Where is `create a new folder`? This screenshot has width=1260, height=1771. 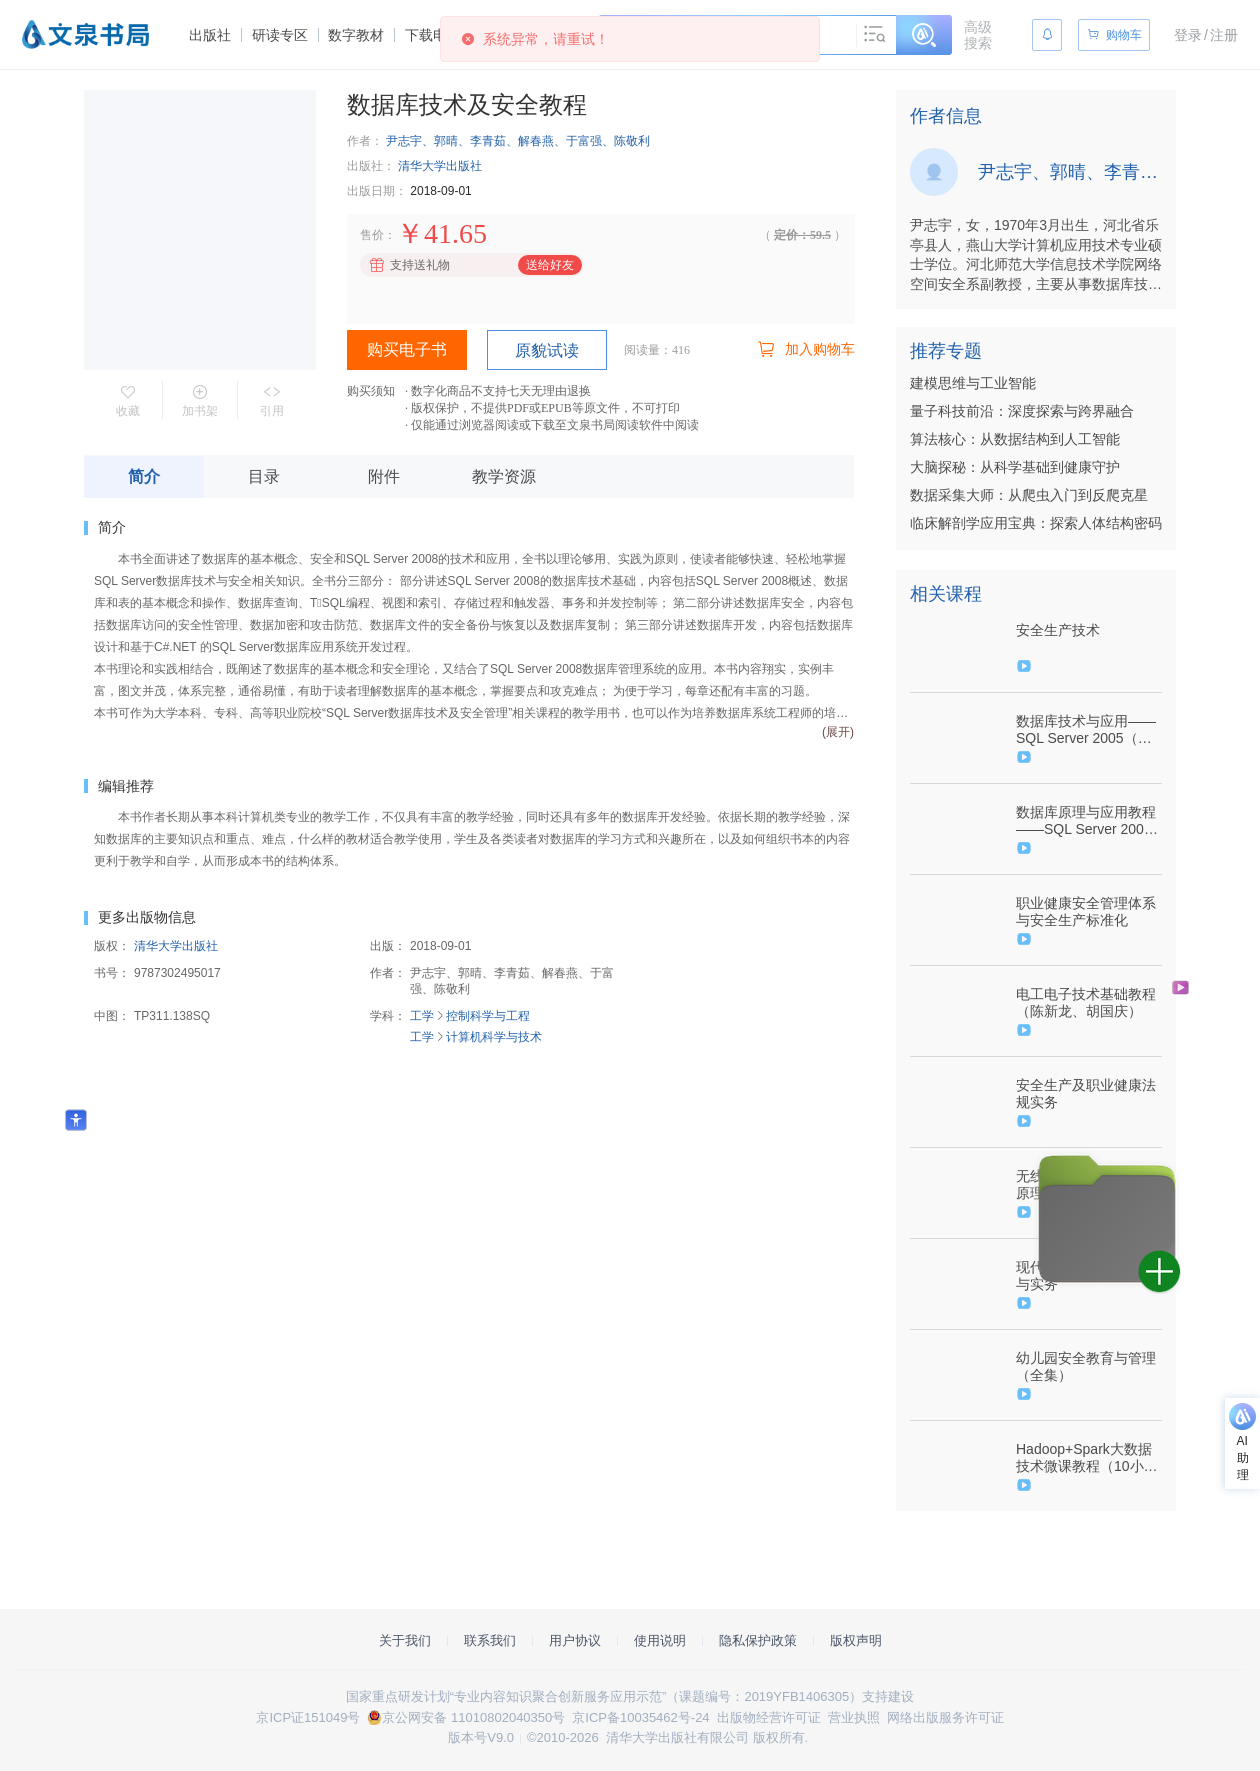 create a new folder is located at coordinates (1107, 1219).